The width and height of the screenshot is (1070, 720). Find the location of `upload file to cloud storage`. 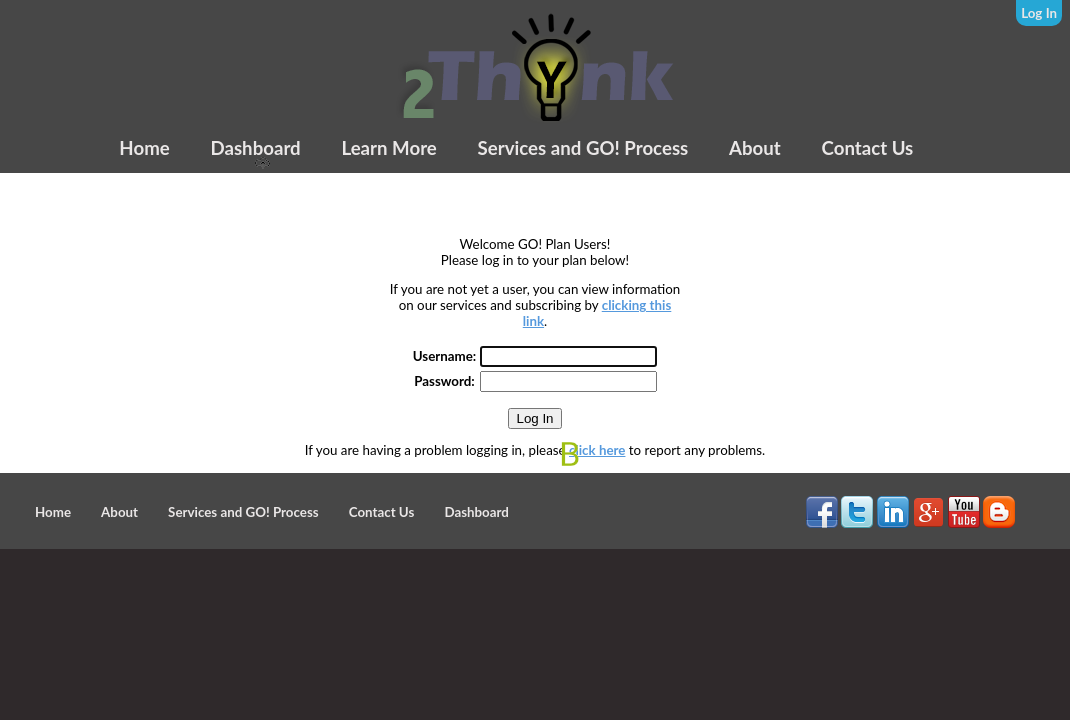

upload file to cloud storage is located at coordinates (262, 162).